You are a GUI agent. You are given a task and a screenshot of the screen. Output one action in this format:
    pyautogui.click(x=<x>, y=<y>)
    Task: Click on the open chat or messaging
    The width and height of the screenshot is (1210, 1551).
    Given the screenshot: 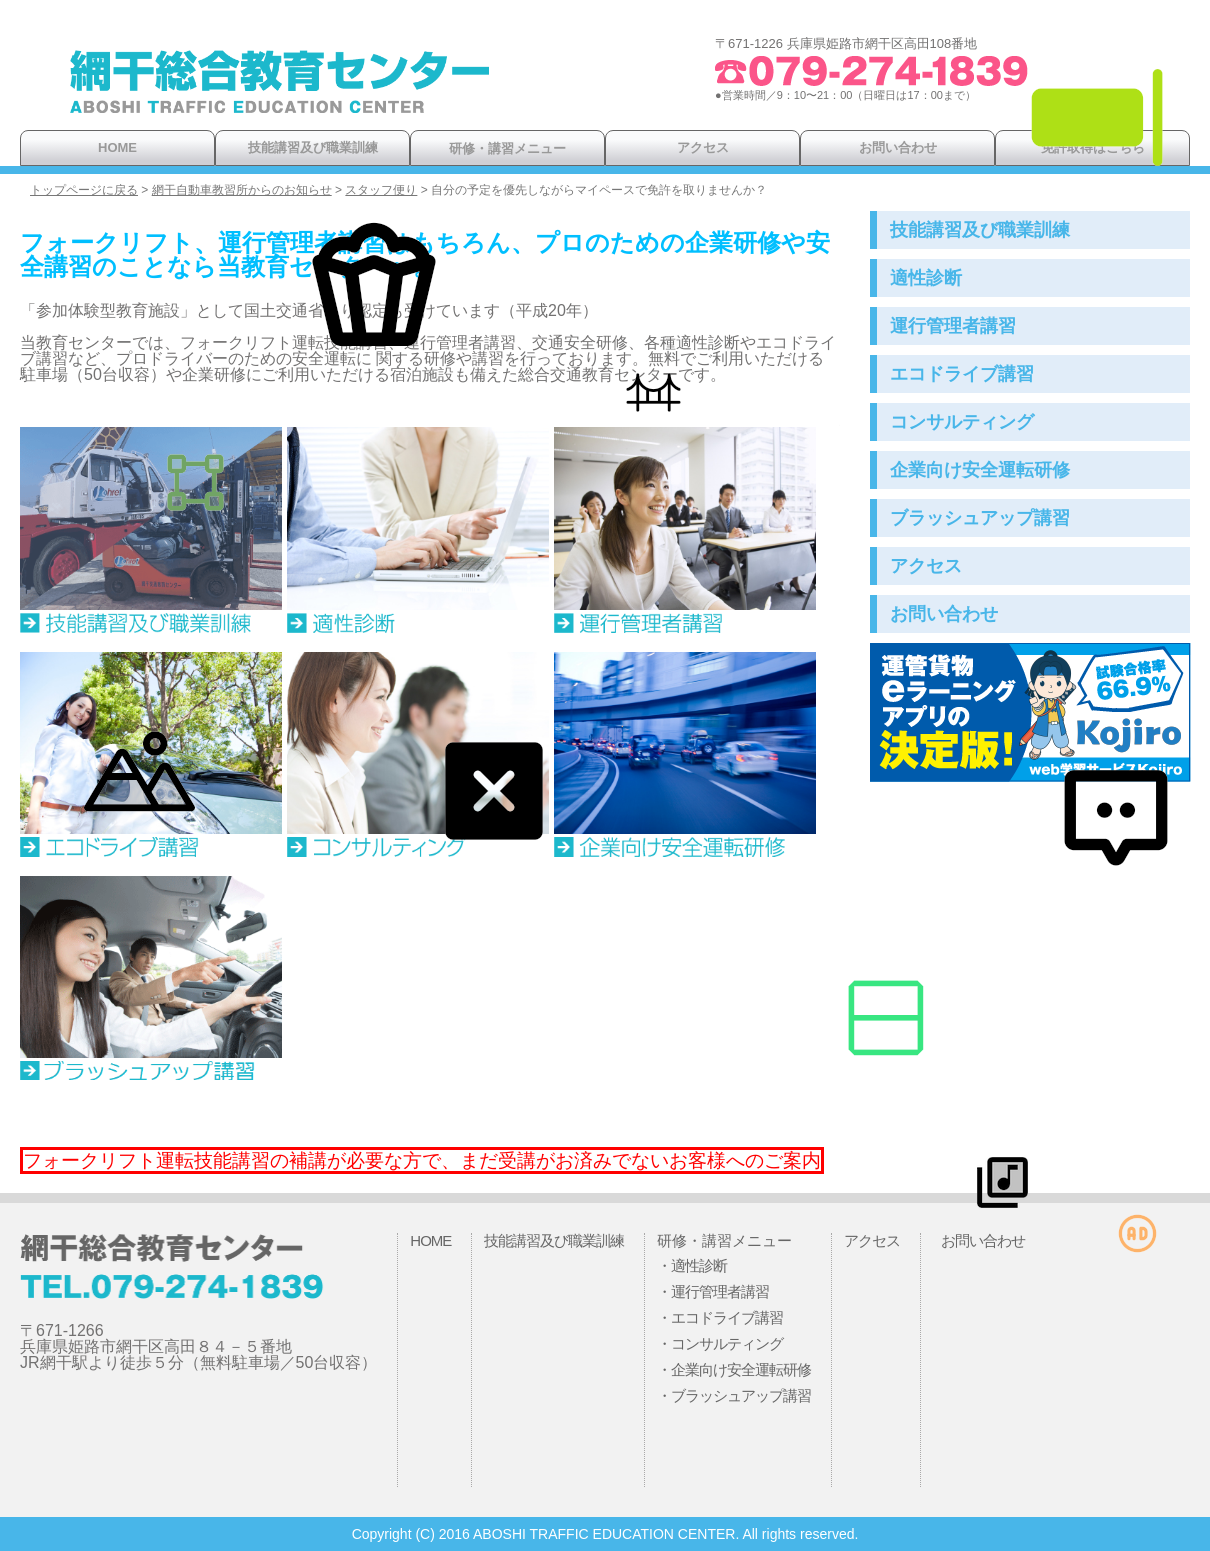 What is the action you would take?
    pyautogui.click(x=1116, y=814)
    